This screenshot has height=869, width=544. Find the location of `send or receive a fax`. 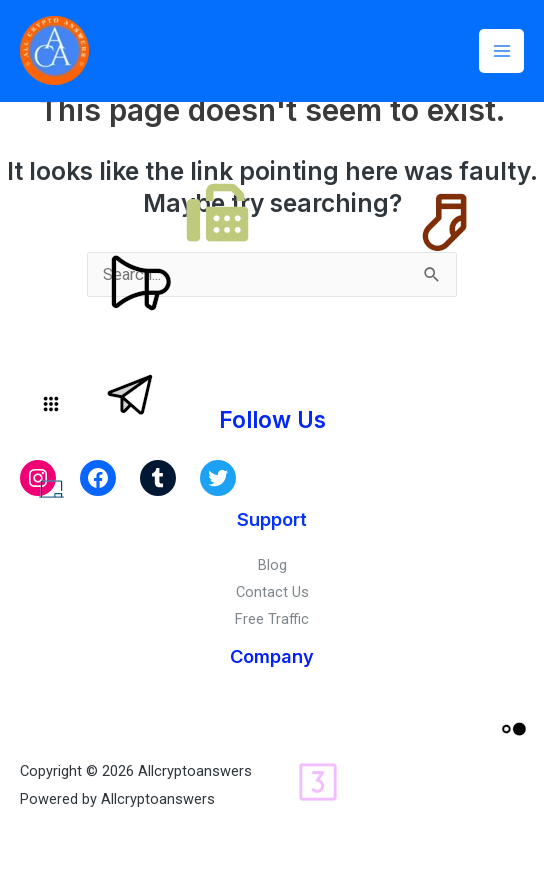

send or receive a fax is located at coordinates (217, 214).